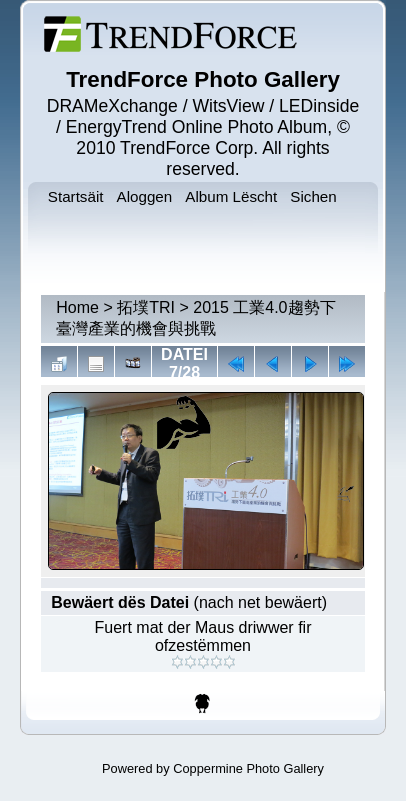 Image resolution: width=406 pixels, height=801 pixels. Describe the element at coordinates (184, 422) in the screenshot. I see `view strength or fitness stats` at that location.